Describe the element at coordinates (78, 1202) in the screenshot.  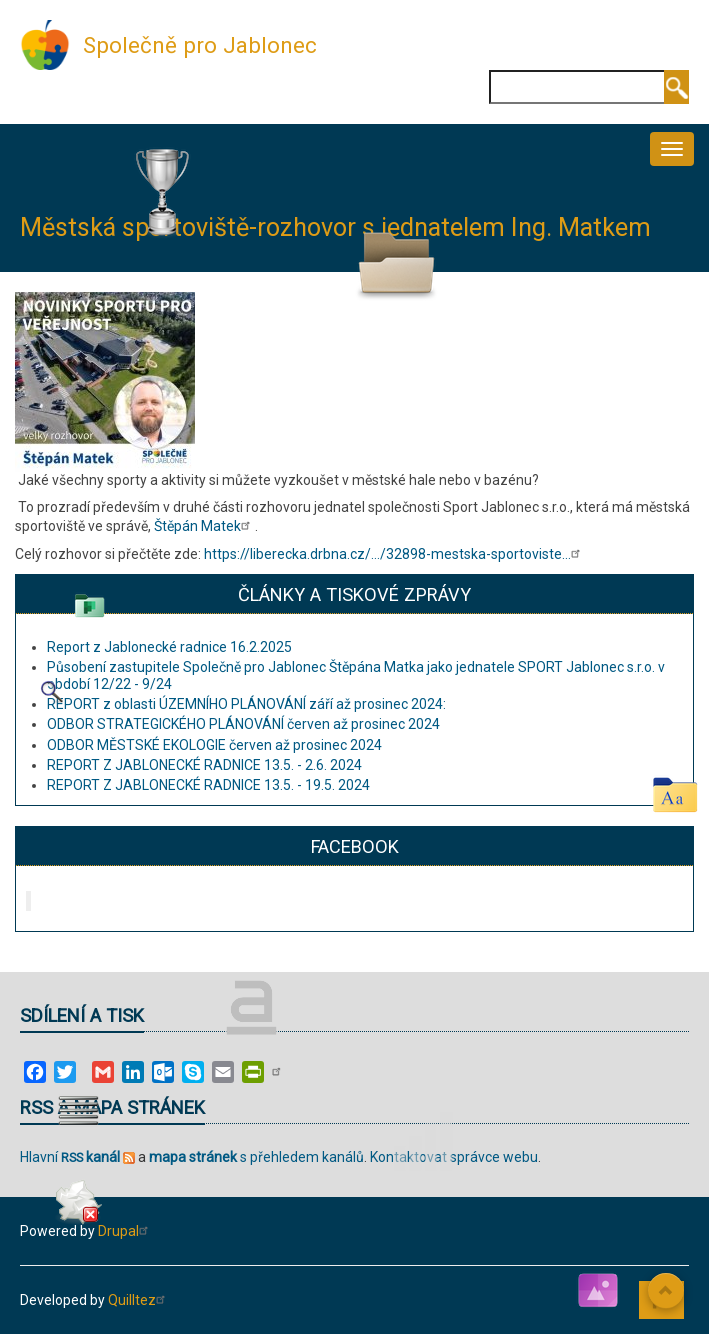
I see `mark email as not junk` at that location.